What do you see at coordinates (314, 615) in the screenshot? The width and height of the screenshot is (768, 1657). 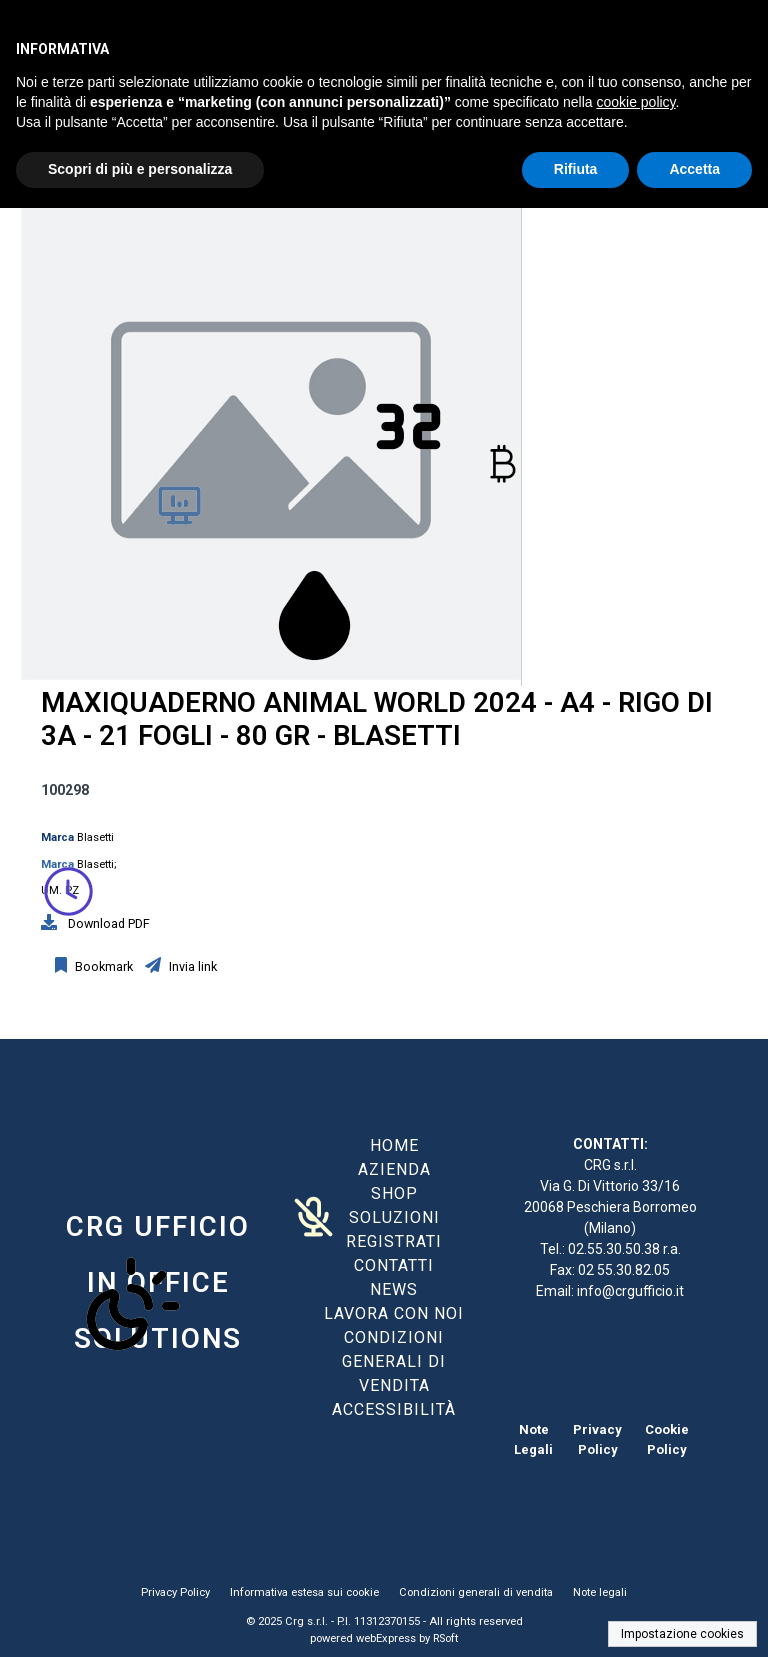 I see `adjust water or hydration settings` at bounding box center [314, 615].